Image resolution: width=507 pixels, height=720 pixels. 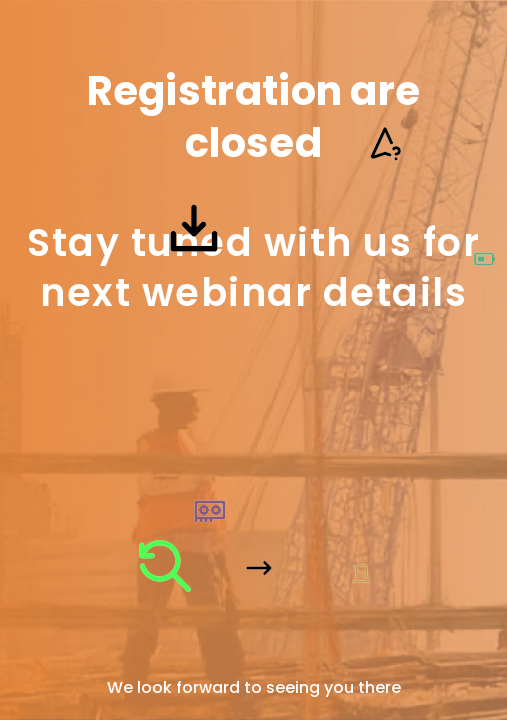 I want to click on download a file to your device, so click(x=194, y=230).